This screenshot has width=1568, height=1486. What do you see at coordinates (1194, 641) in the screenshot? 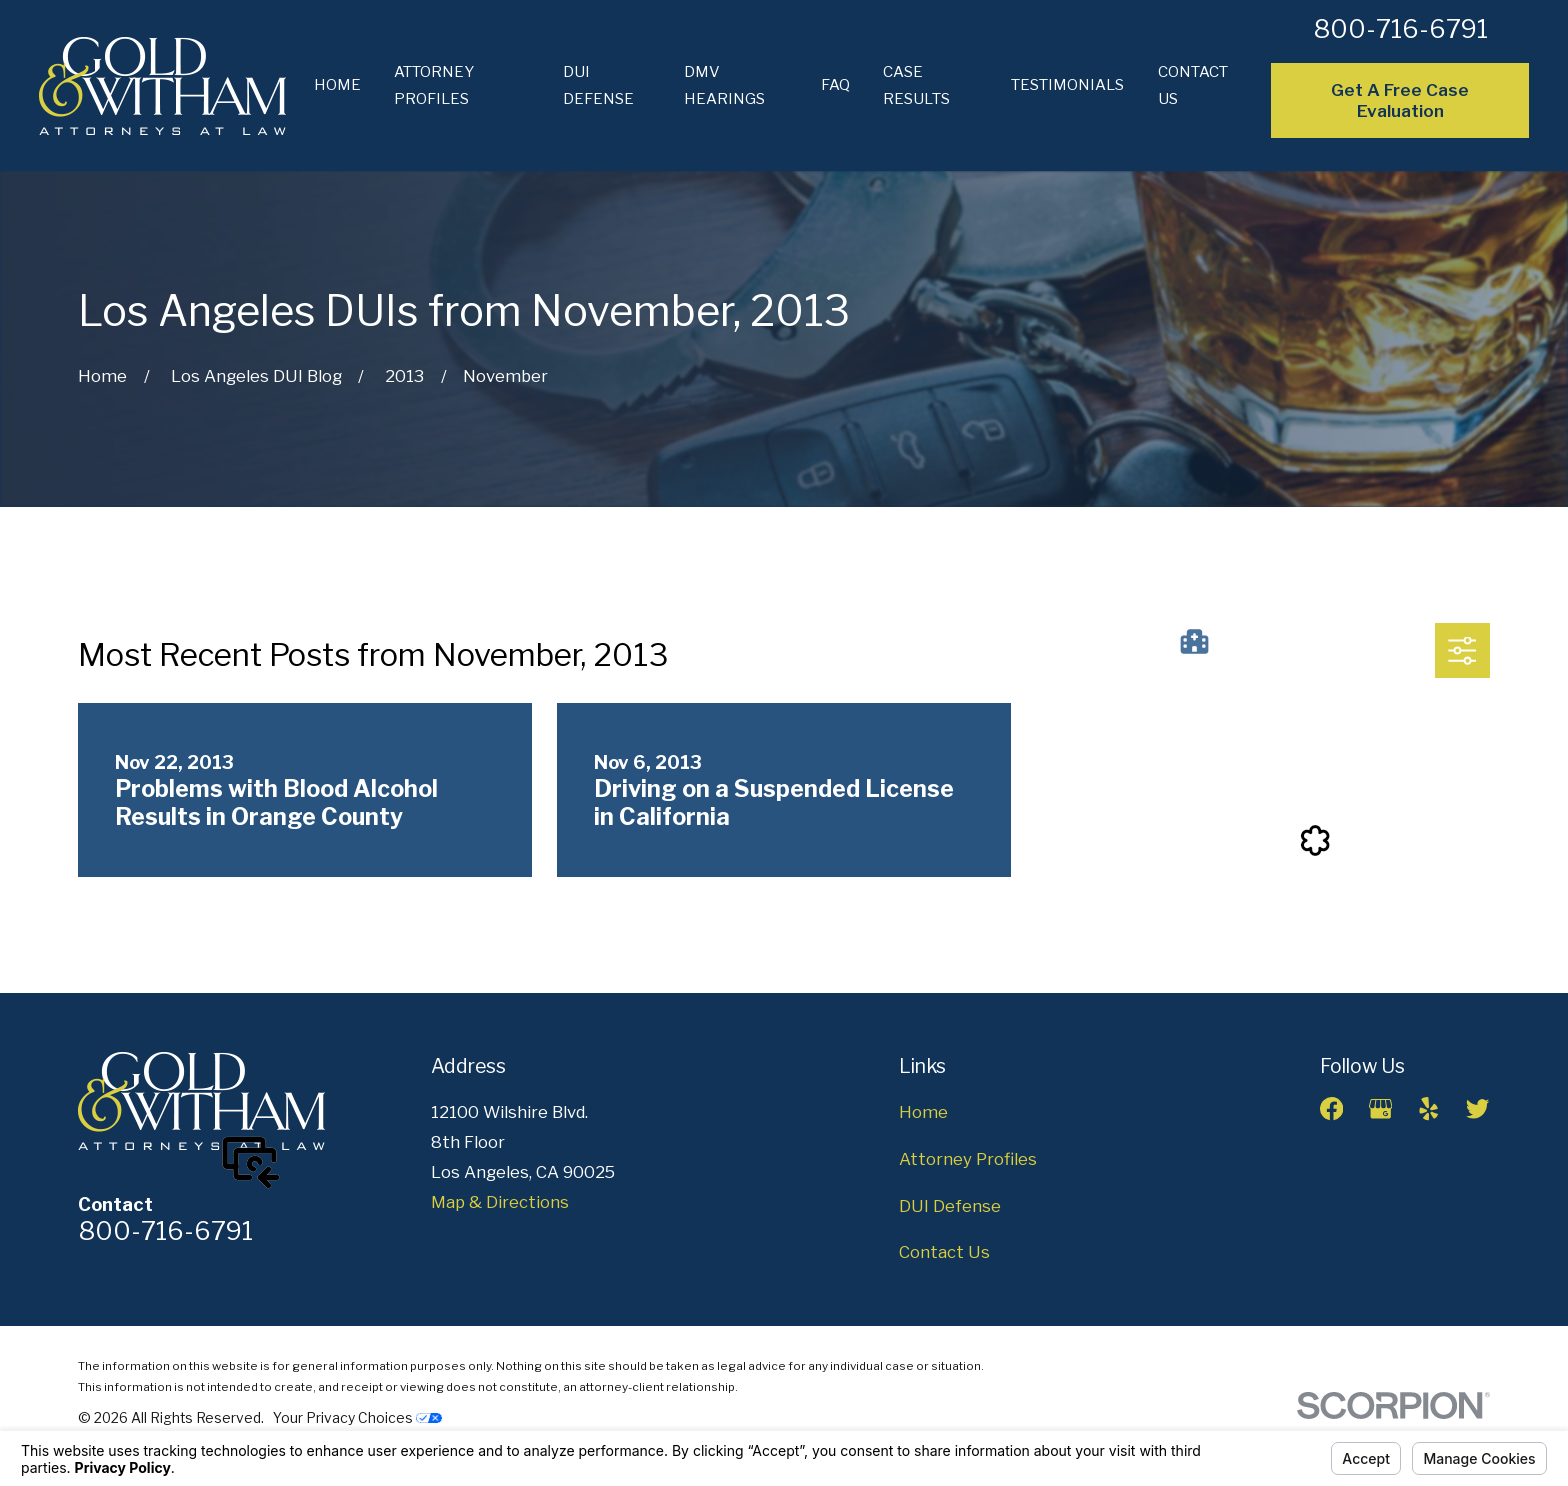
I see `find nearby hospitals or medical facilities` at bounding box center [1194, 641].